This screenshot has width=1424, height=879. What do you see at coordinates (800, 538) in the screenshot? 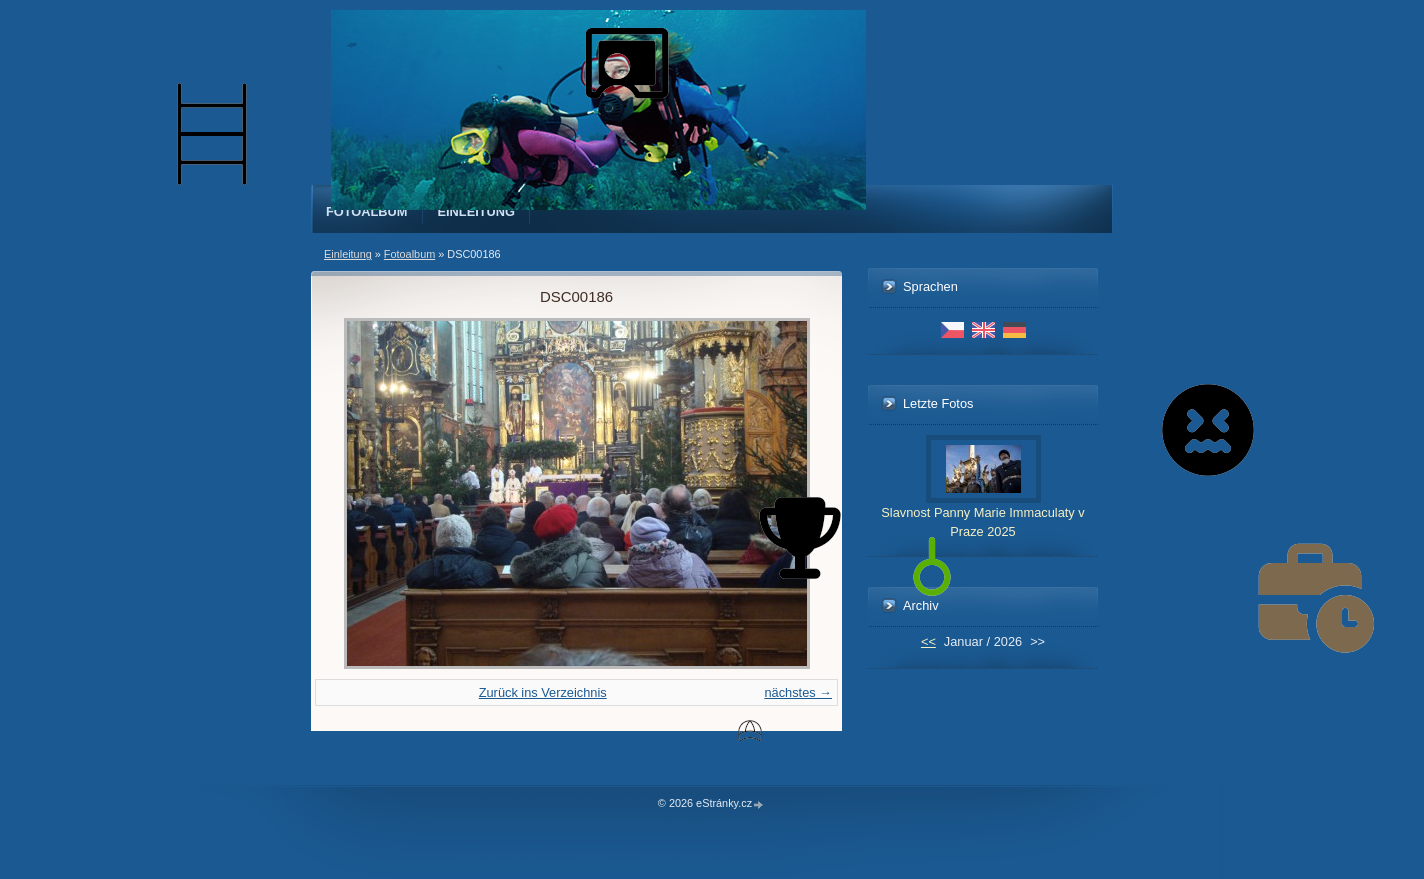
I see `view achievements or awards` at bounding box center [800, 538].